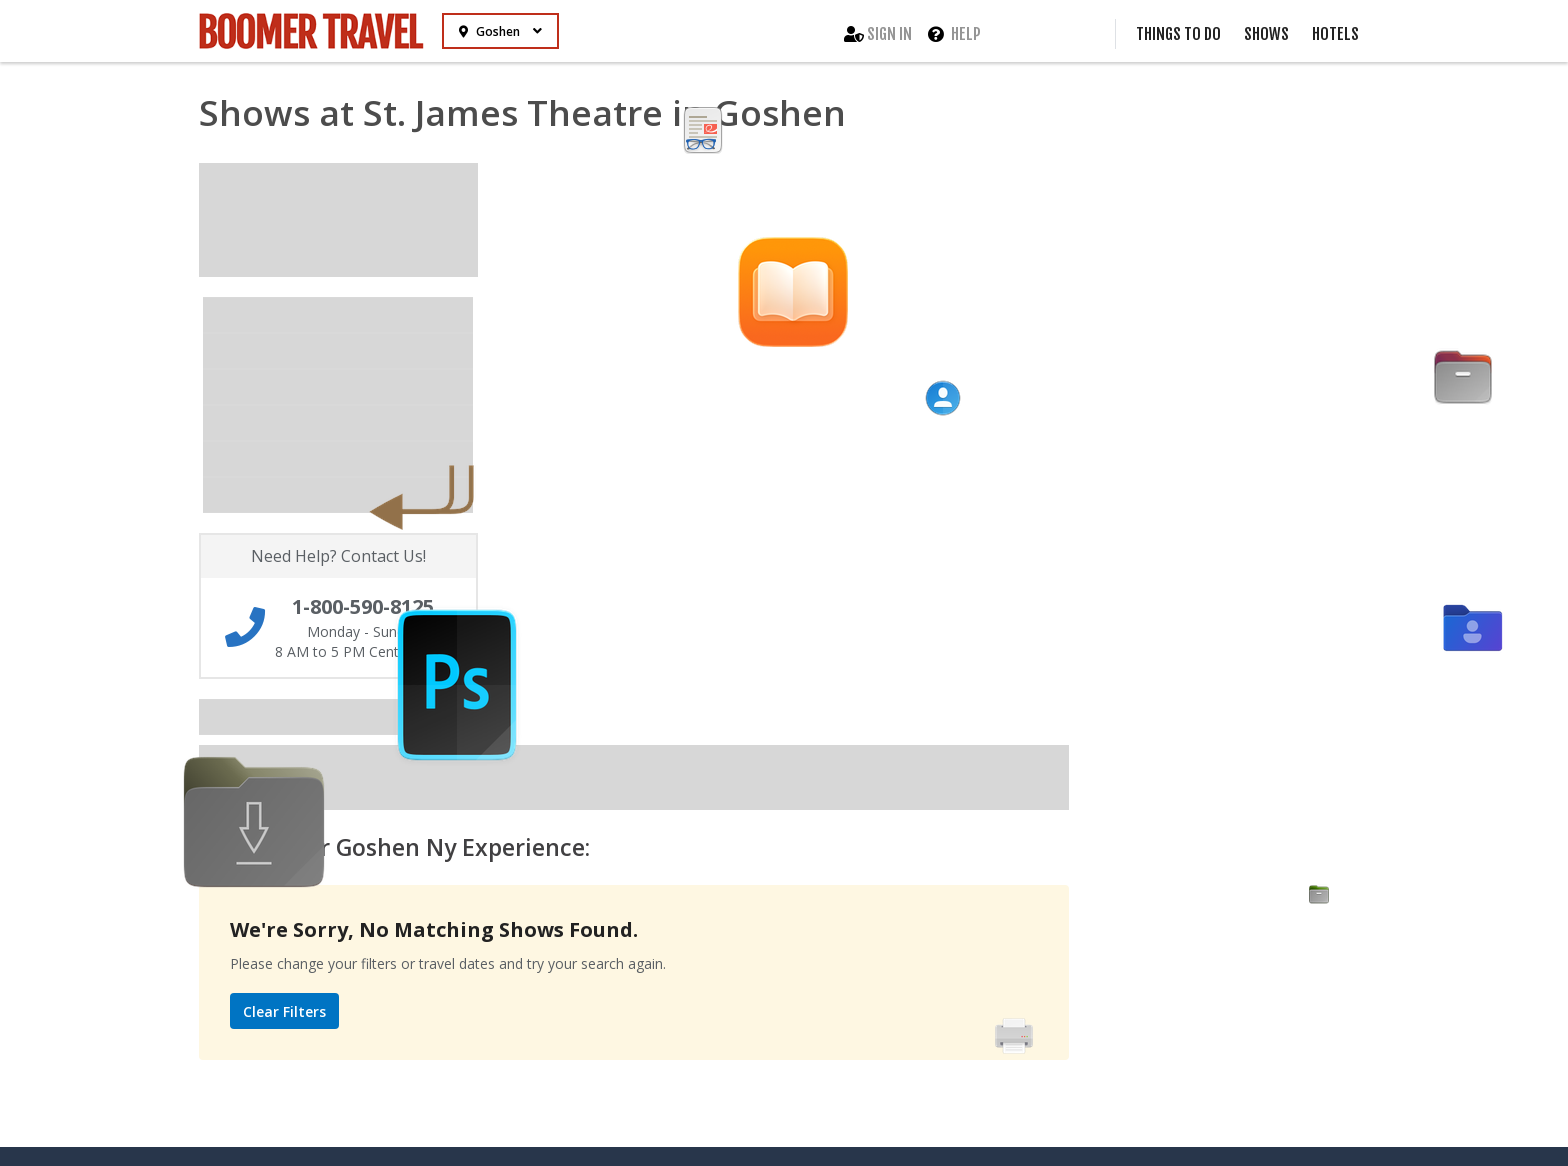  What do you see at coordinates (1319, 894) in the screenshot?
I see `open the nautilus file manager` at bounding box center [1319, 894].